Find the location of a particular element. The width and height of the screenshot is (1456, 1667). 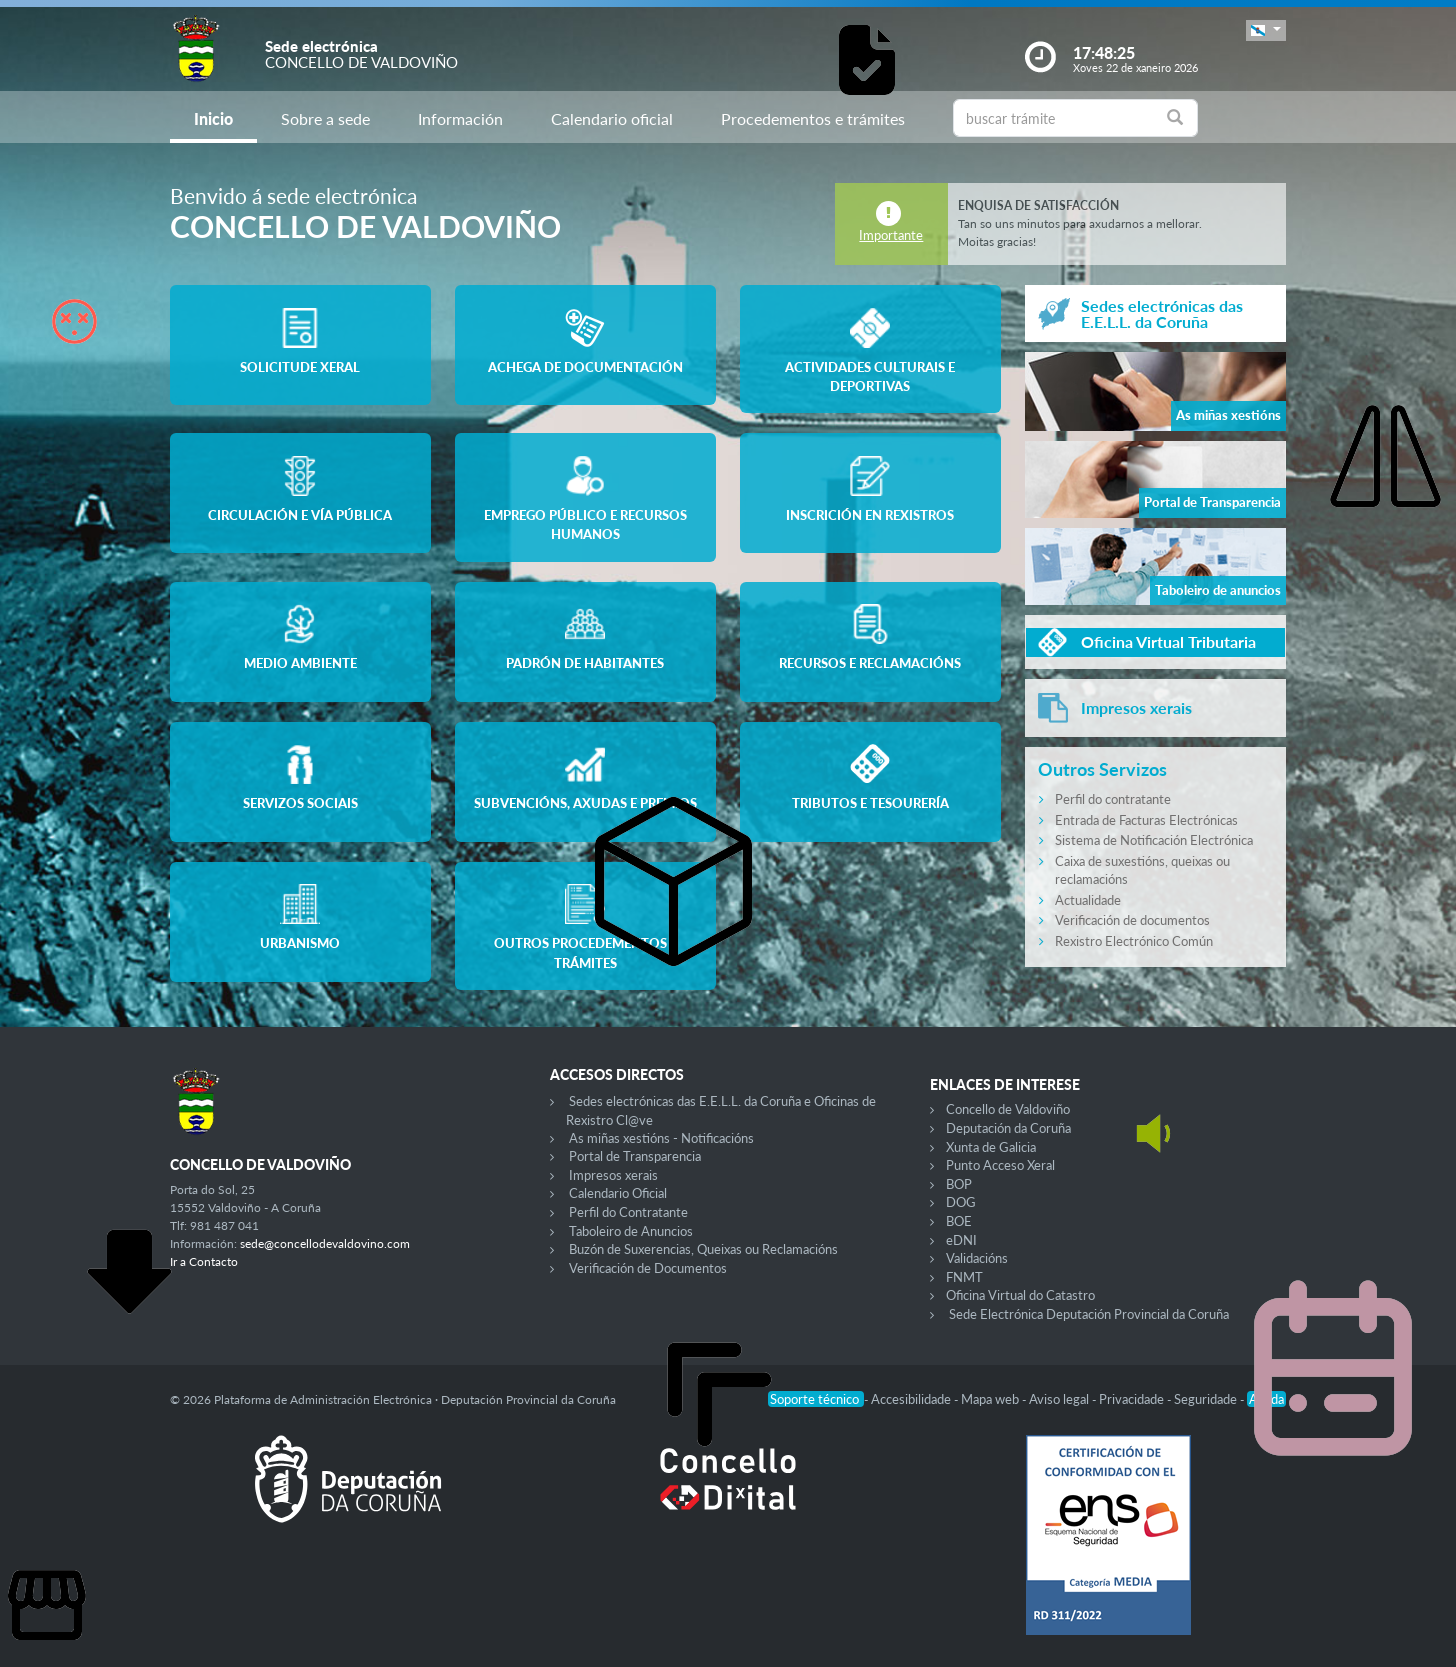

navigate to top-left or home position is located at coordinates (712, 1387).